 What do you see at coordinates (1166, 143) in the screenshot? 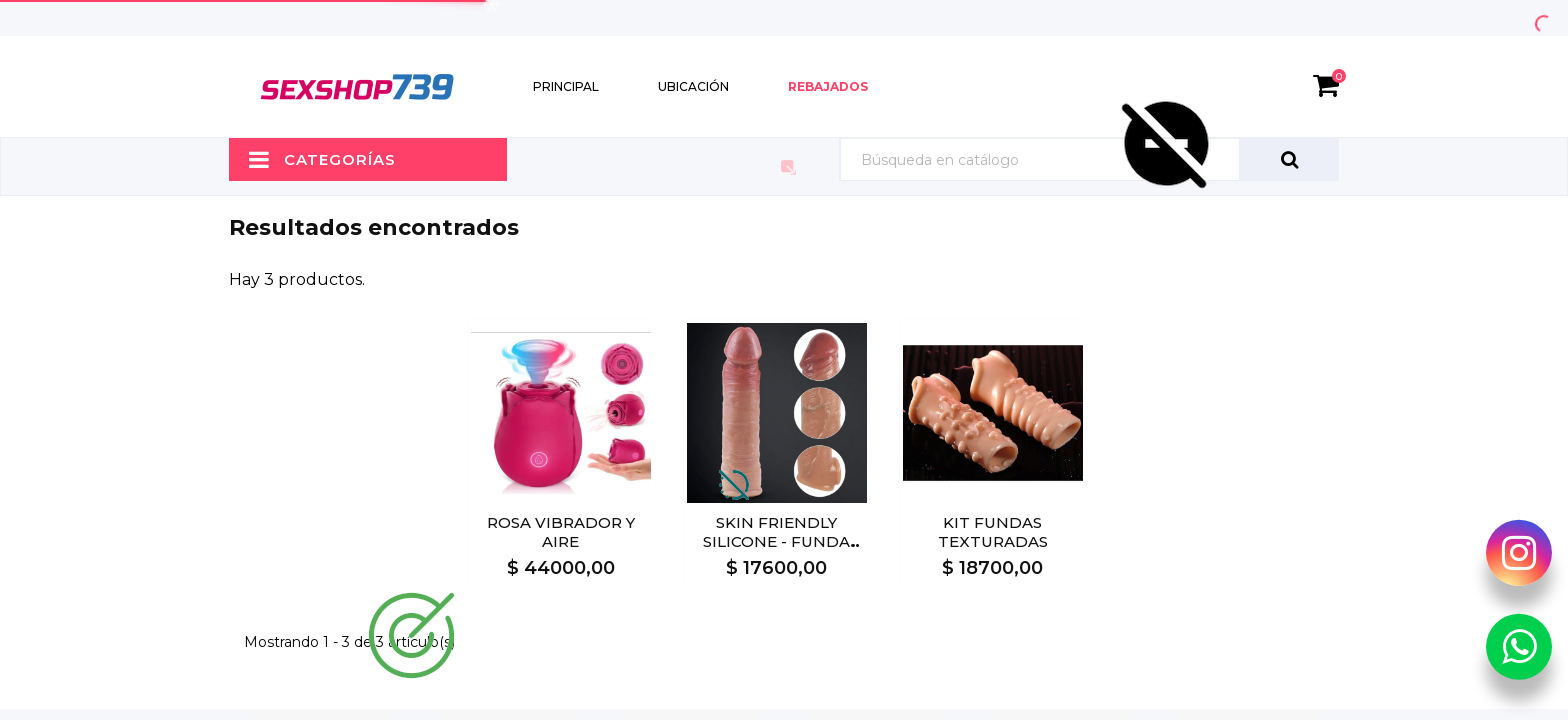
I see `disable do not disturb mode` at bounding box center [1166, 143].